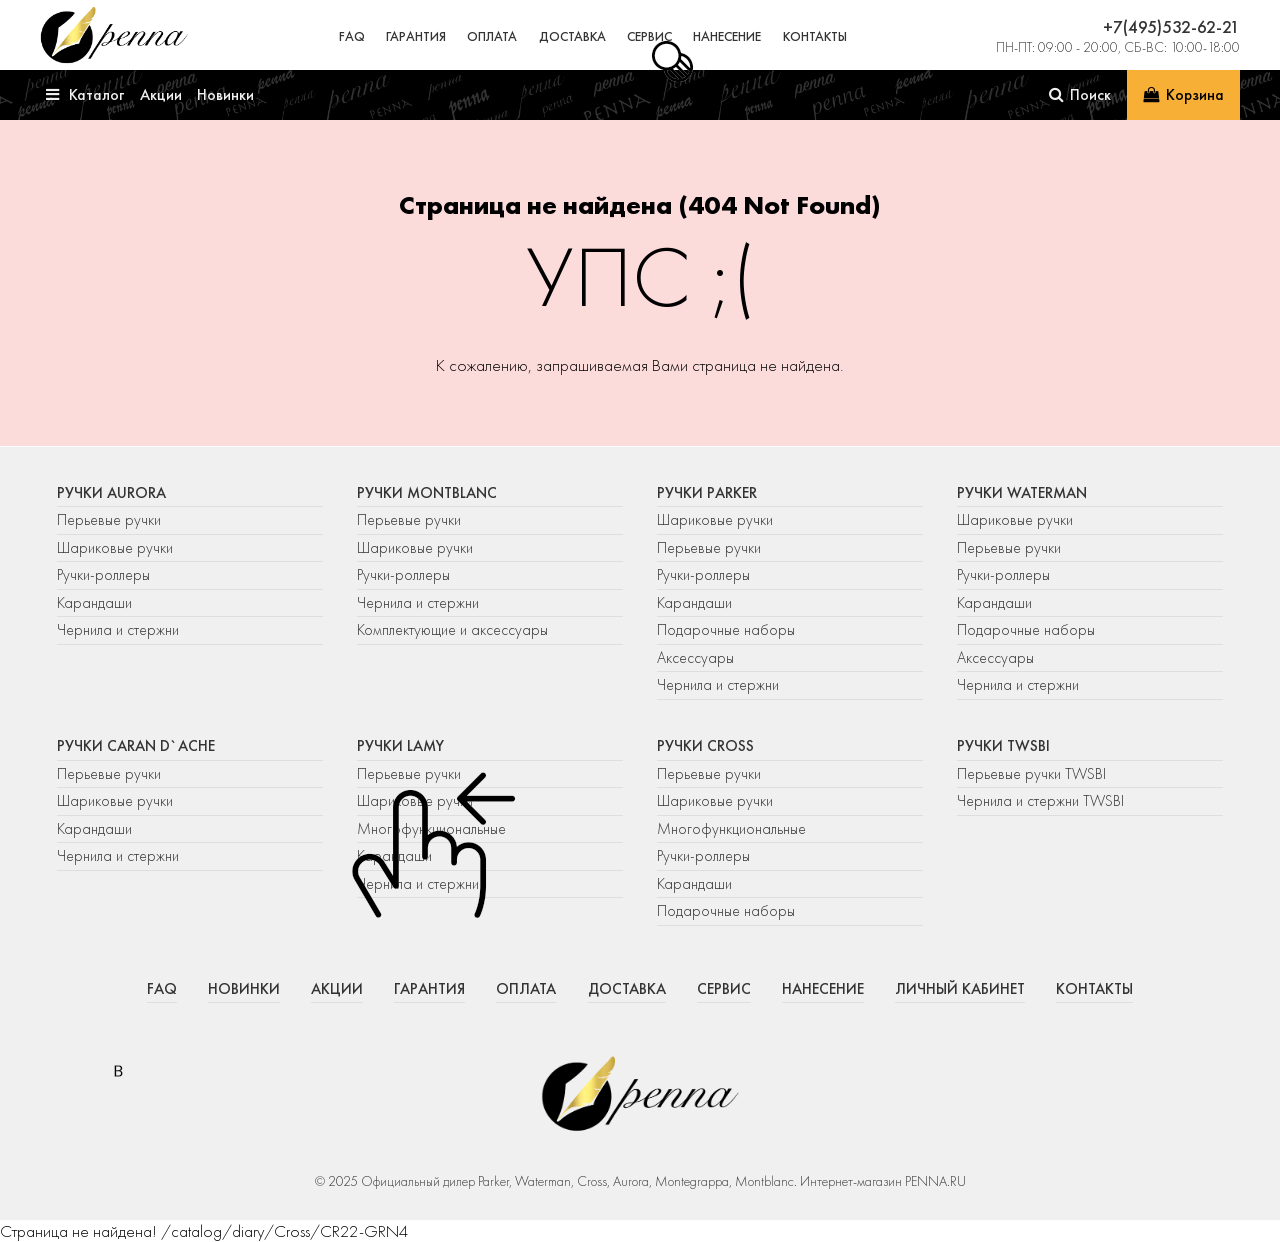  What do you see at coordinates (425, 851) in the screenshot?
I see `swipe left to navigate or dismiss` at bounding box center [425, 851].